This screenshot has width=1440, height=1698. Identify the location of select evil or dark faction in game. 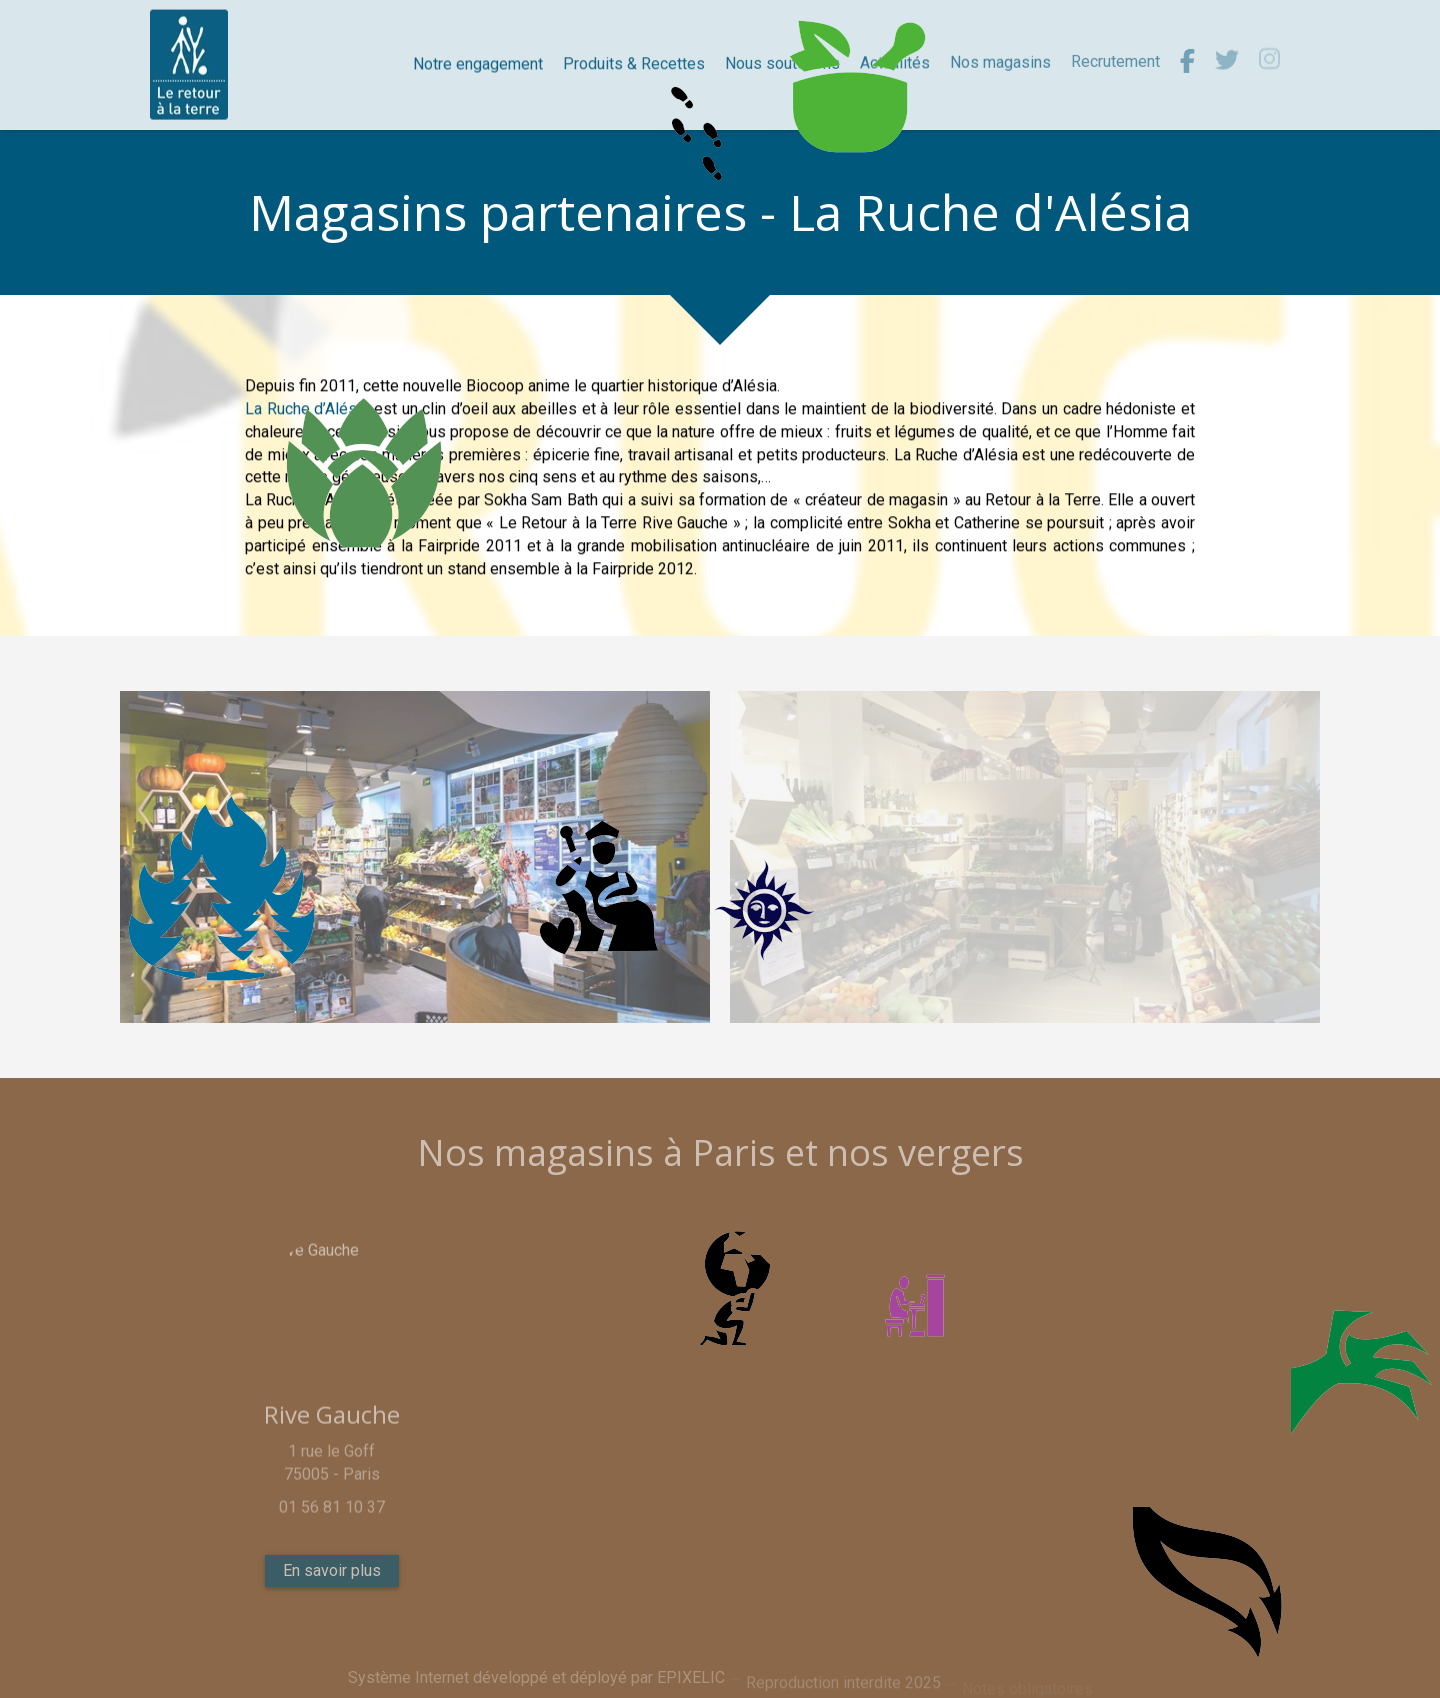
(1361, 1373).